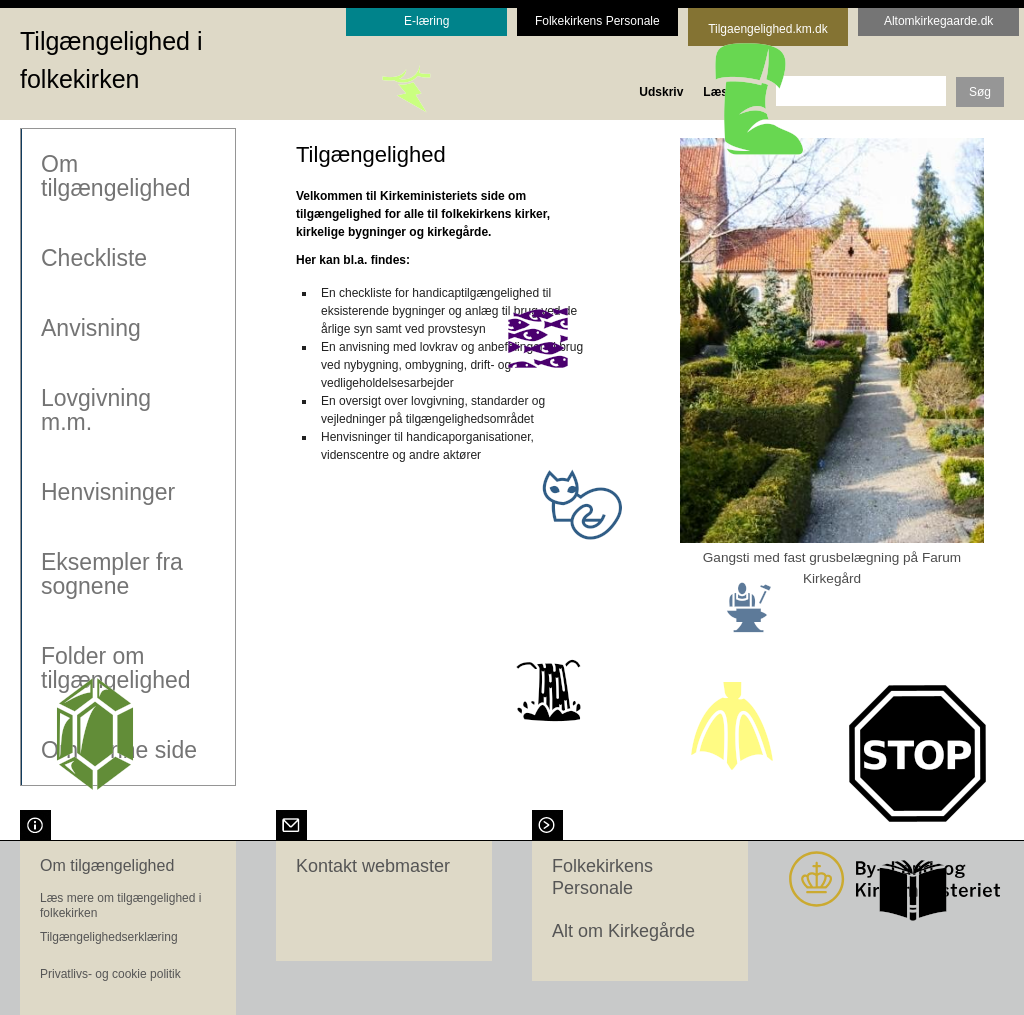  Describe the element at coordinates (917, 753) in the screenshot. I see `stop or halt current action` at that location.